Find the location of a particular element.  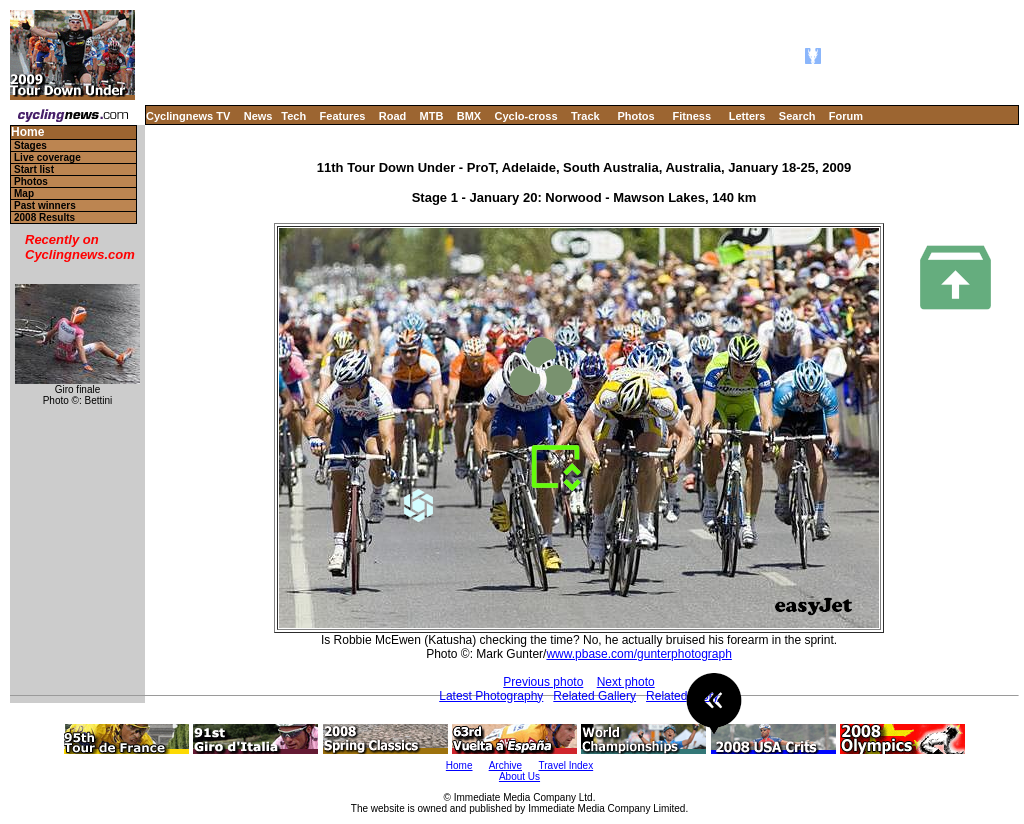

open dragonframe stop-motion animation software is located at coordinates (813, 56).